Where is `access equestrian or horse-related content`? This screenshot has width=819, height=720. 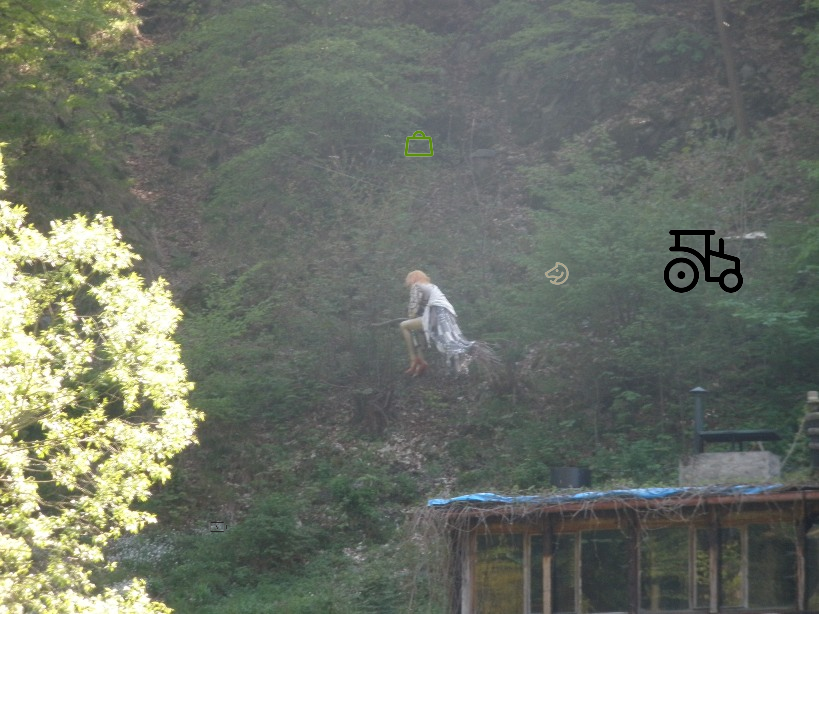
access equestrian or horse-related content is located at coordinates (557, 273).